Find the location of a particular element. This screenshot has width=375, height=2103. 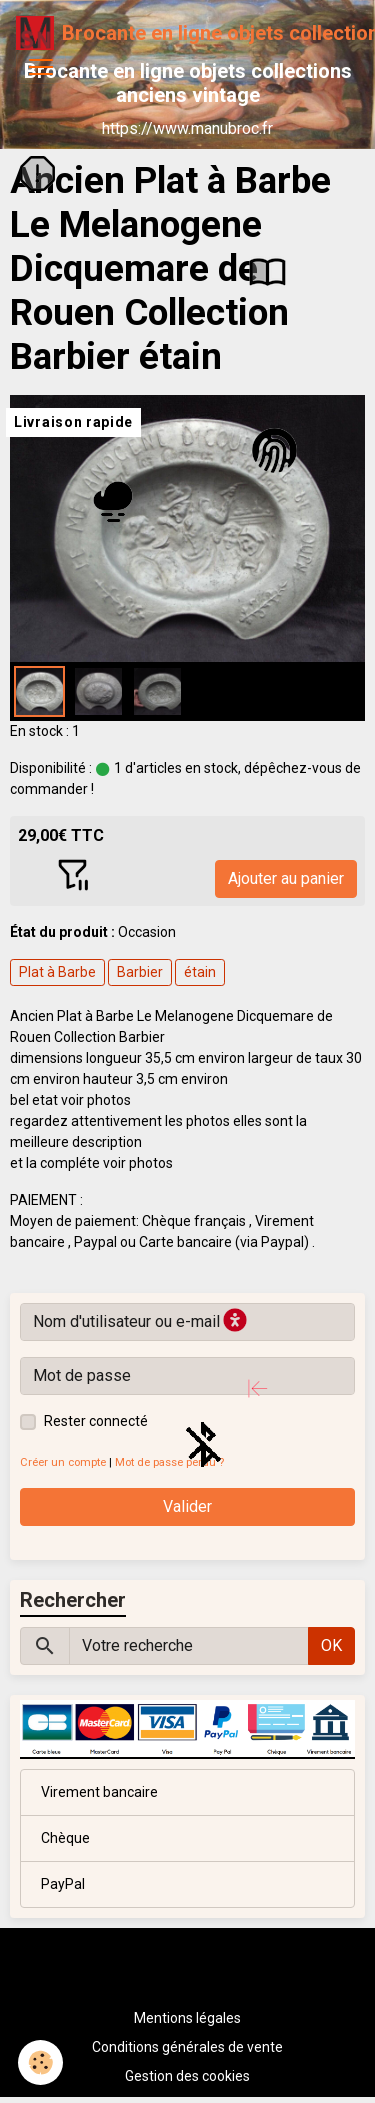

import contacts from address book is located at coordinates (267, 270).